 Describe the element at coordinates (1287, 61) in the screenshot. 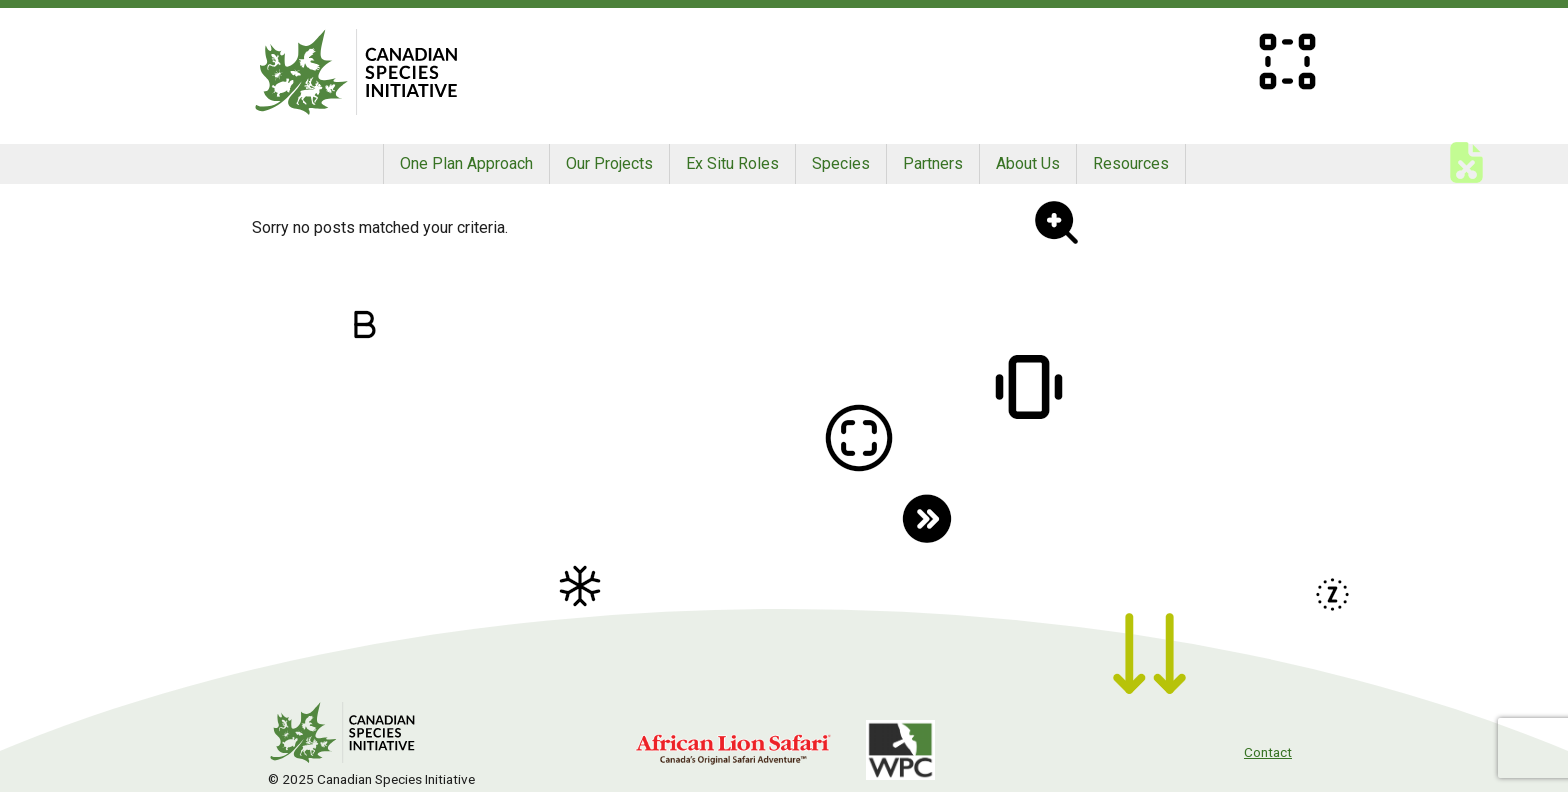

I see `adjust transformation anchor point` at that location.